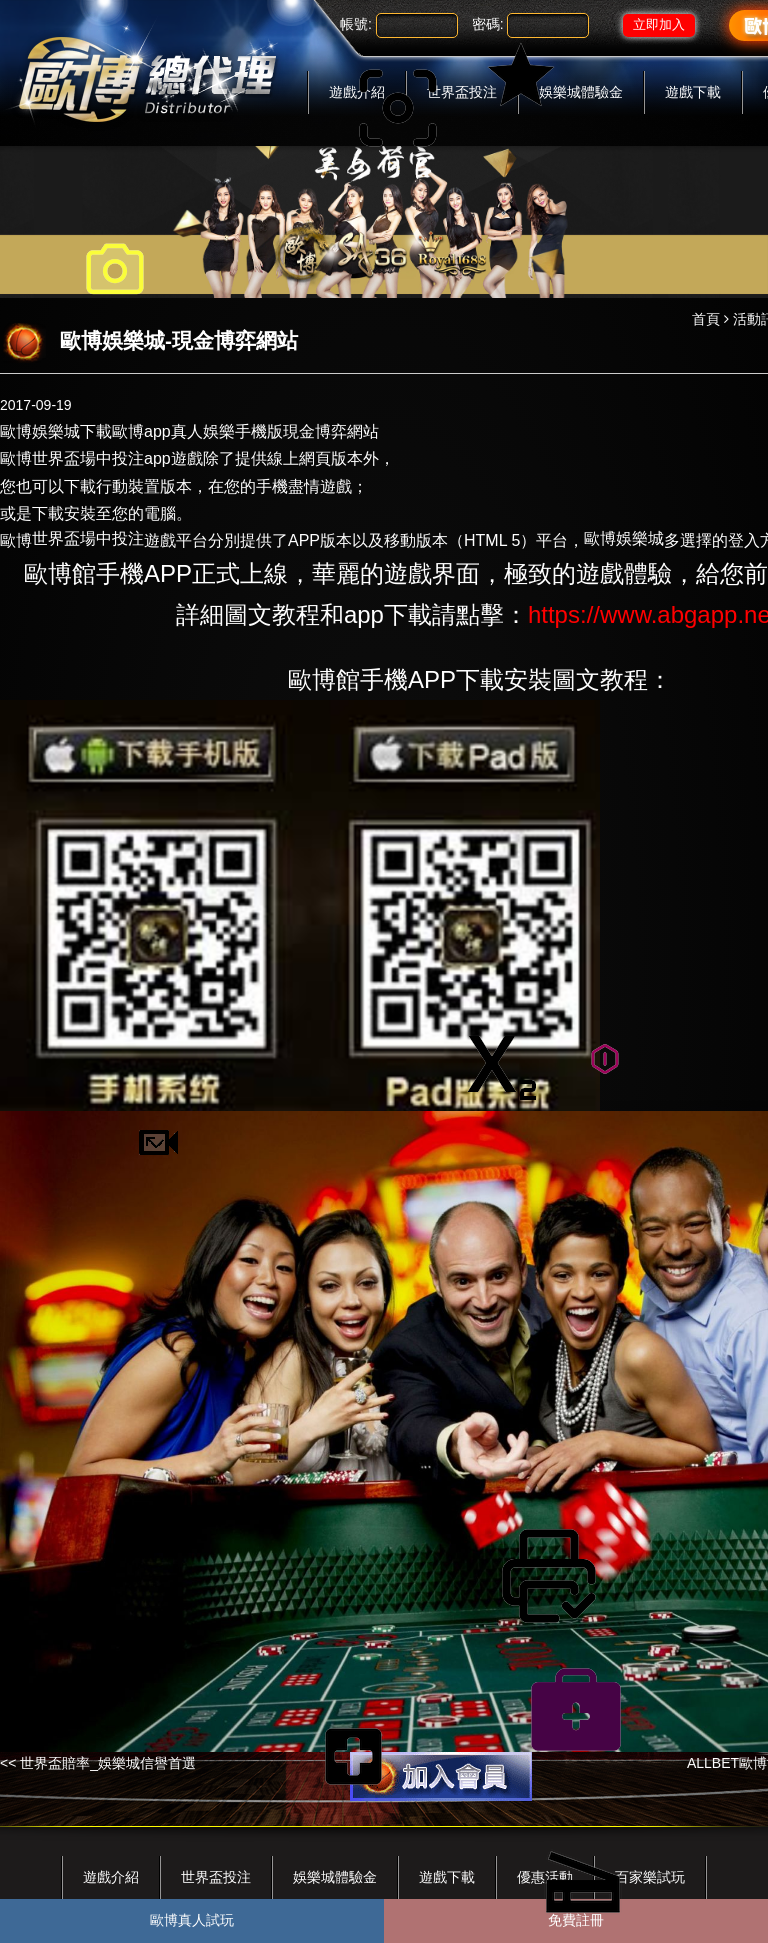  What do you see at coordinates (521, 76) in the screenshot?
I see `add item to favorites` at bounding box center [521, 76].